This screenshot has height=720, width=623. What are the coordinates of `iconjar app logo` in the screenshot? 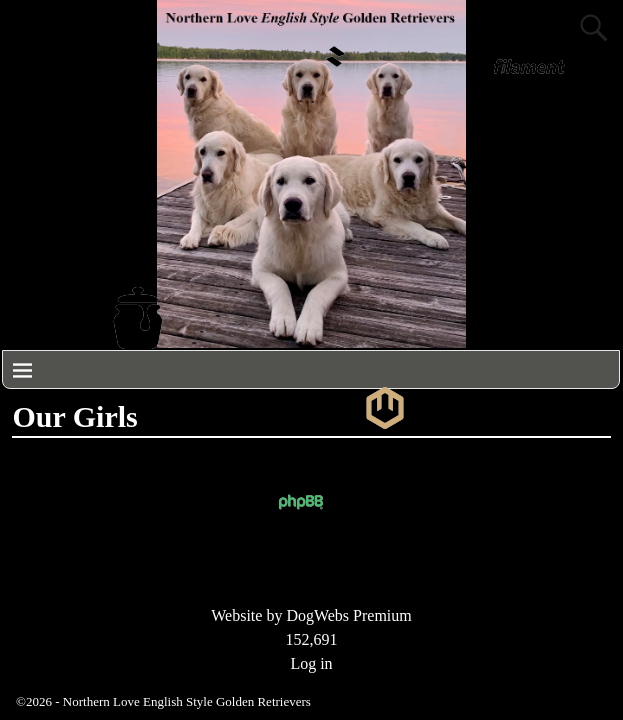 It's located at (138, 318).